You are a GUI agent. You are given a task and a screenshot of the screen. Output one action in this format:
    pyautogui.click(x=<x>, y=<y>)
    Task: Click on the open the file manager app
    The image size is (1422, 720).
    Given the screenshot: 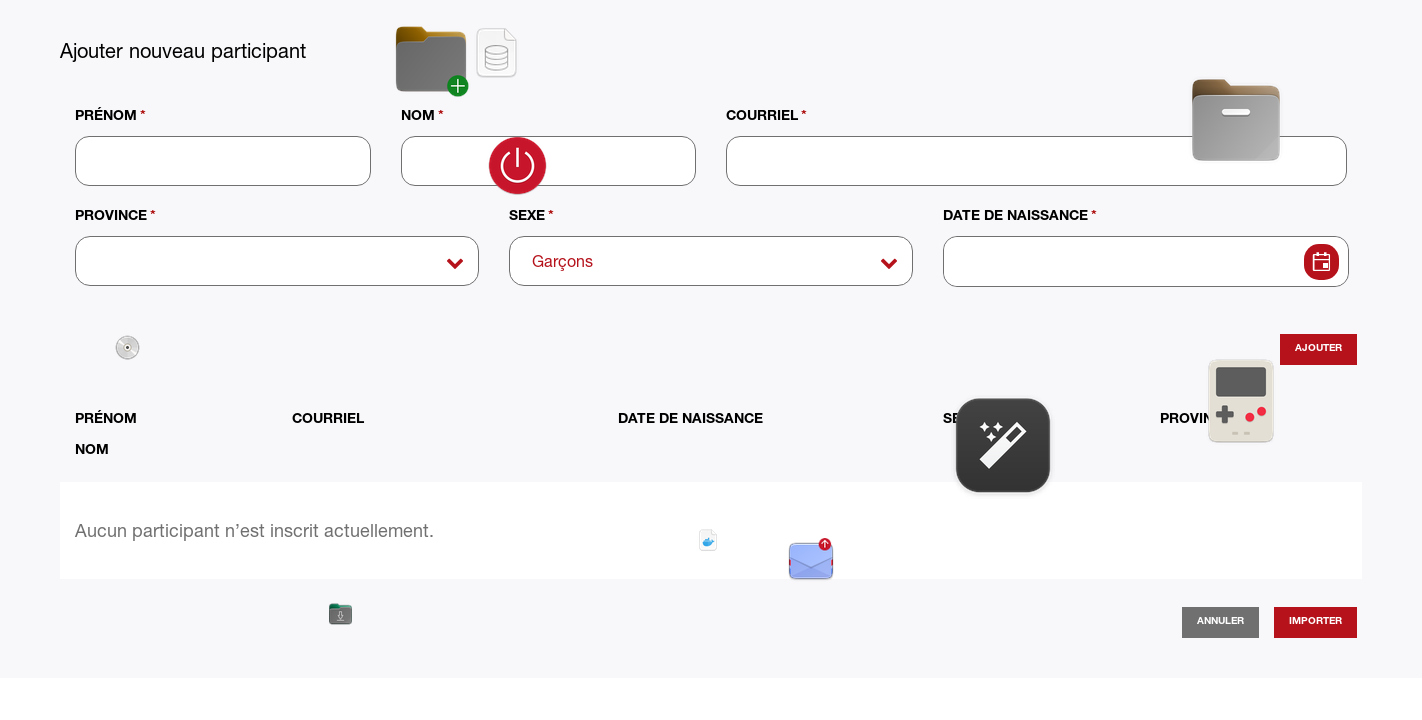 What is the action you would take?
    pyautogui.click(x=1236, y=120)
    